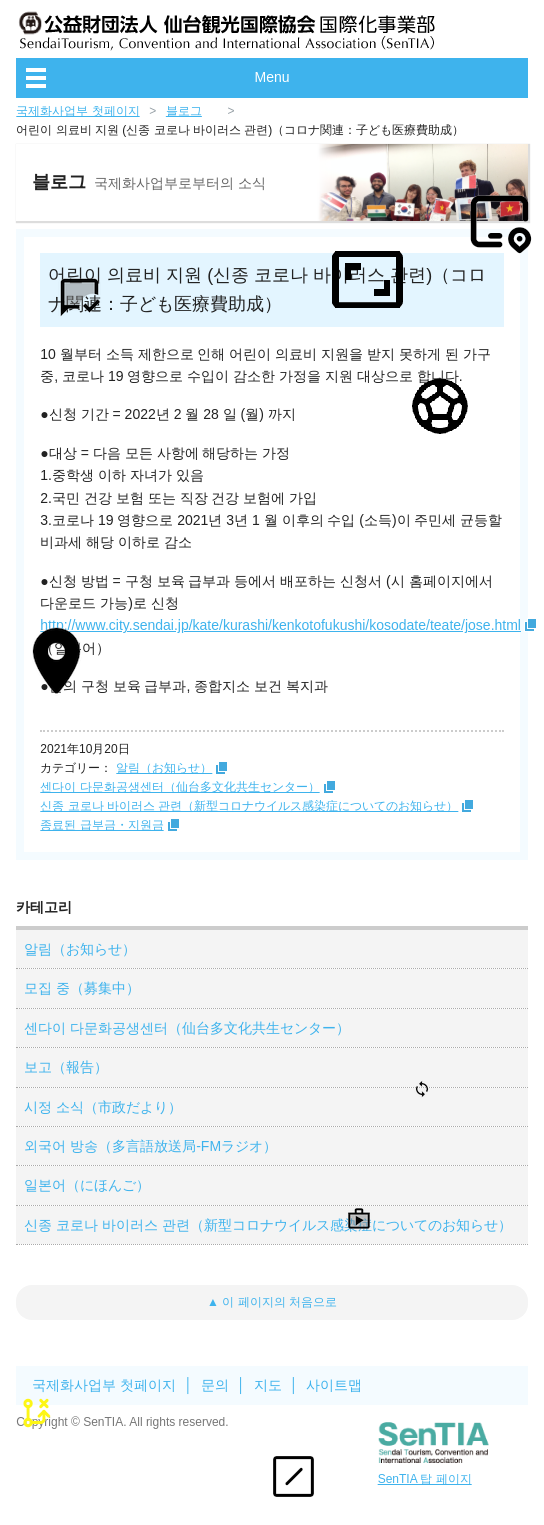 This screenshot has height=1525, width=544. Describe the element at coordinates (79, 297) in the screenshot. I see `mark a conversation as read` at that location.